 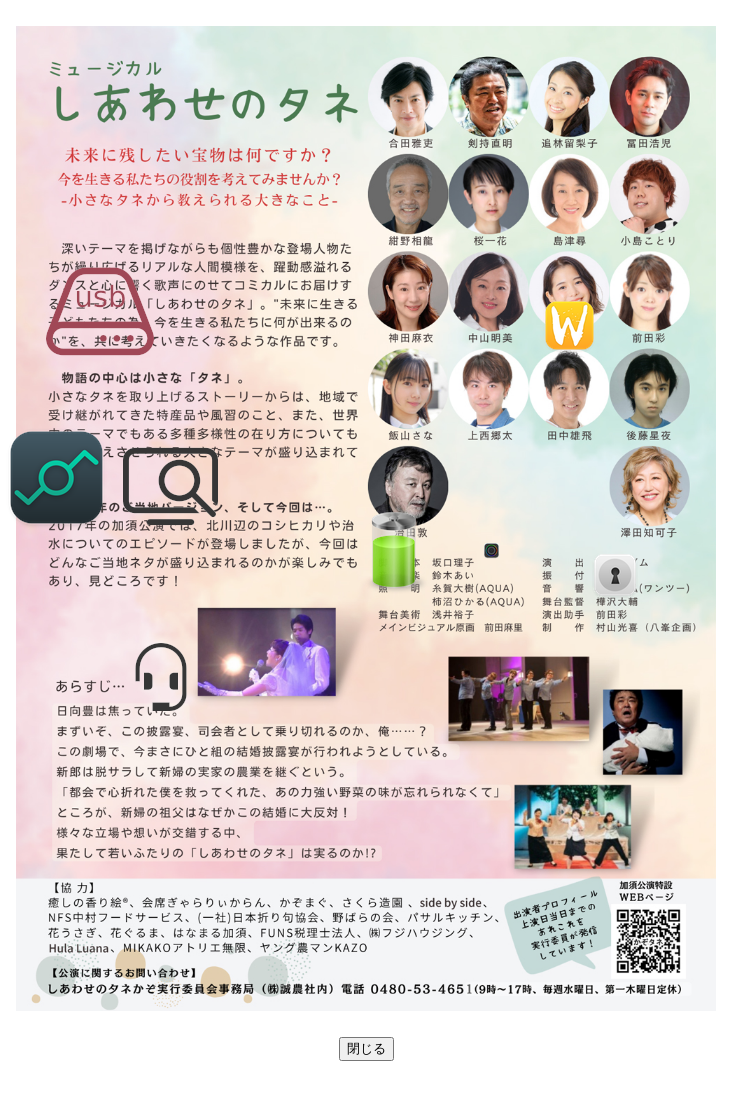 I want to click on open DaVinci Resolve color grading panels, so click(x=491, y=550).